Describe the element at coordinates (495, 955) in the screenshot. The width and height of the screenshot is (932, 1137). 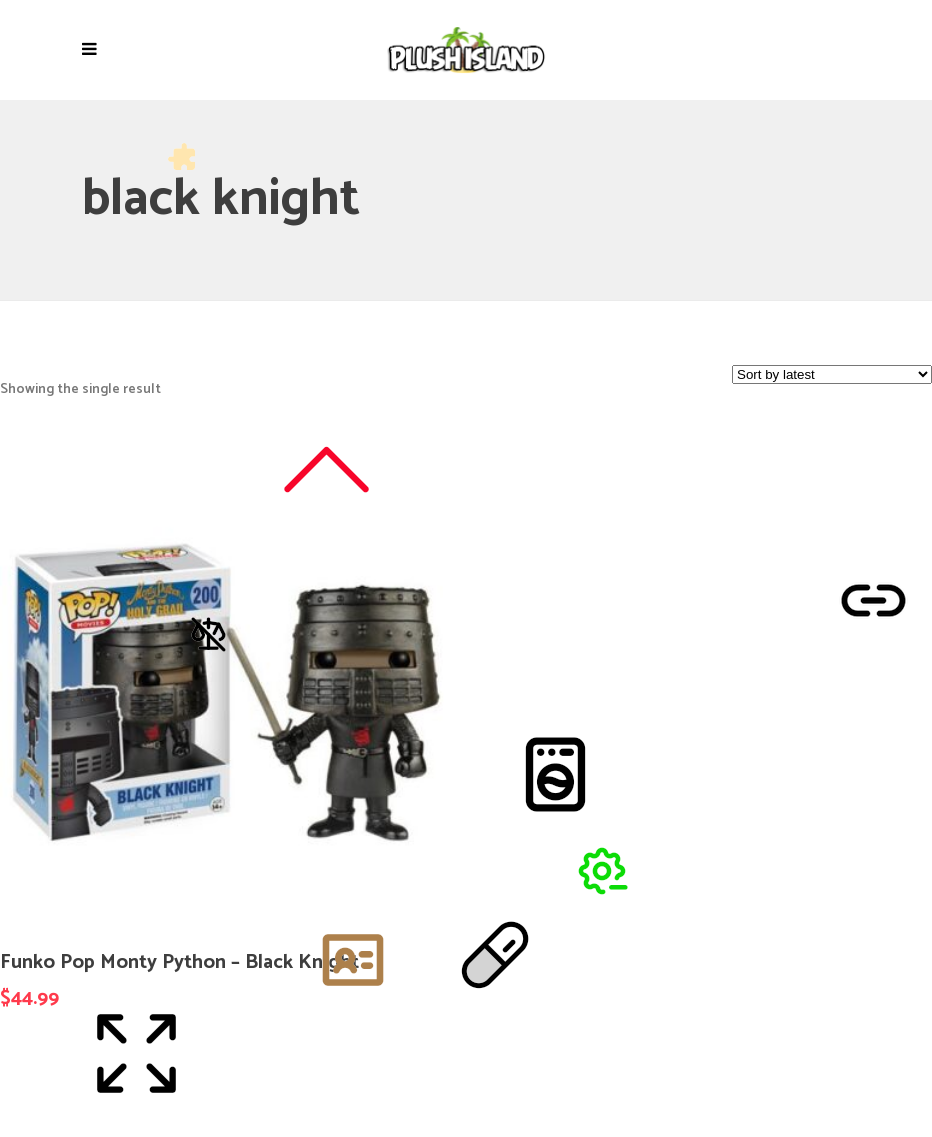
I see `view medication information` at that location.